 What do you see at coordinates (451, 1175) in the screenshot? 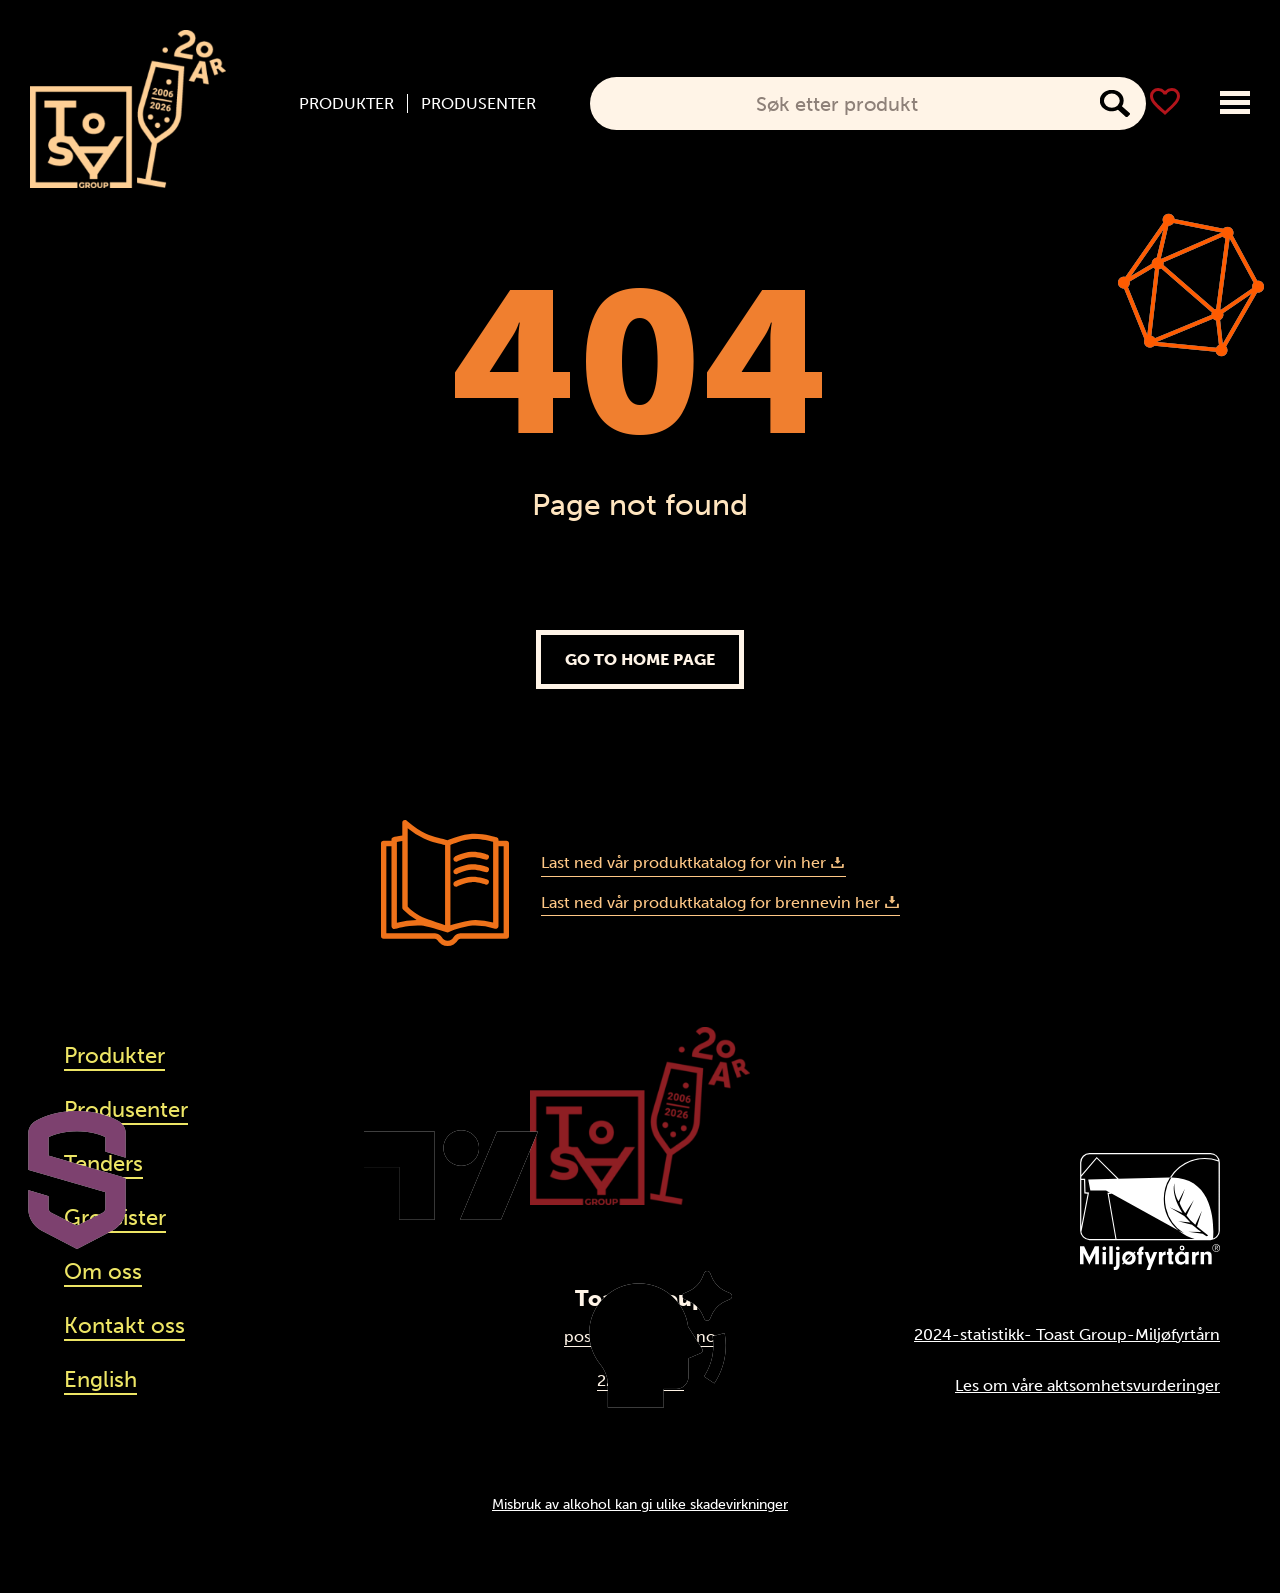
I see `open TradingView app` at bounding box center [451, 1175].